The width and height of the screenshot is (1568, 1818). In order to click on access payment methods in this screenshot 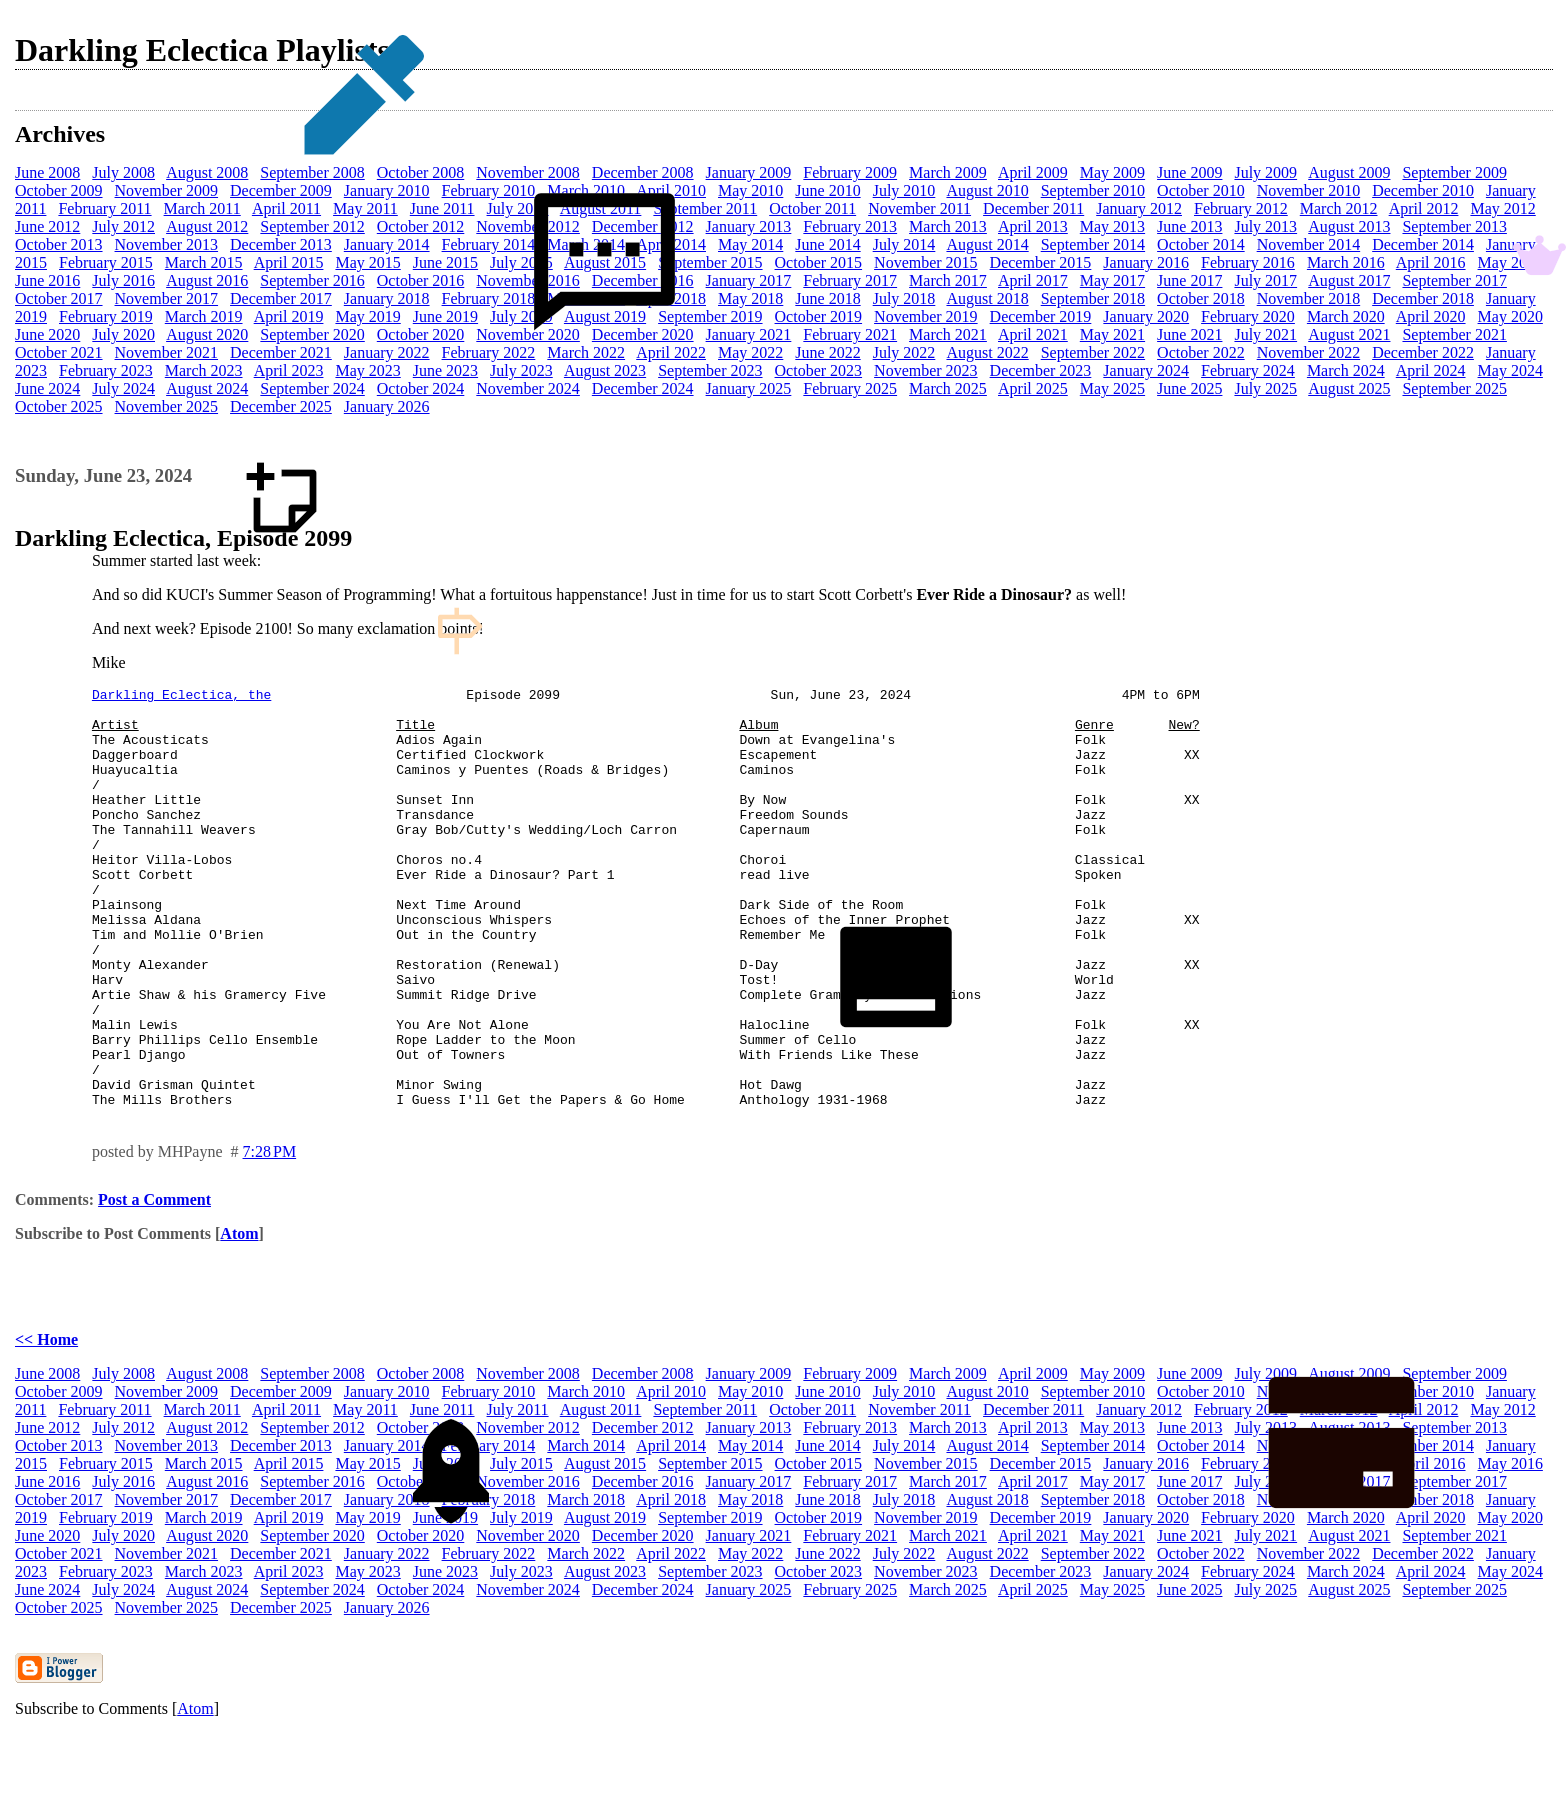, I will do `click(1341, 1442)`.